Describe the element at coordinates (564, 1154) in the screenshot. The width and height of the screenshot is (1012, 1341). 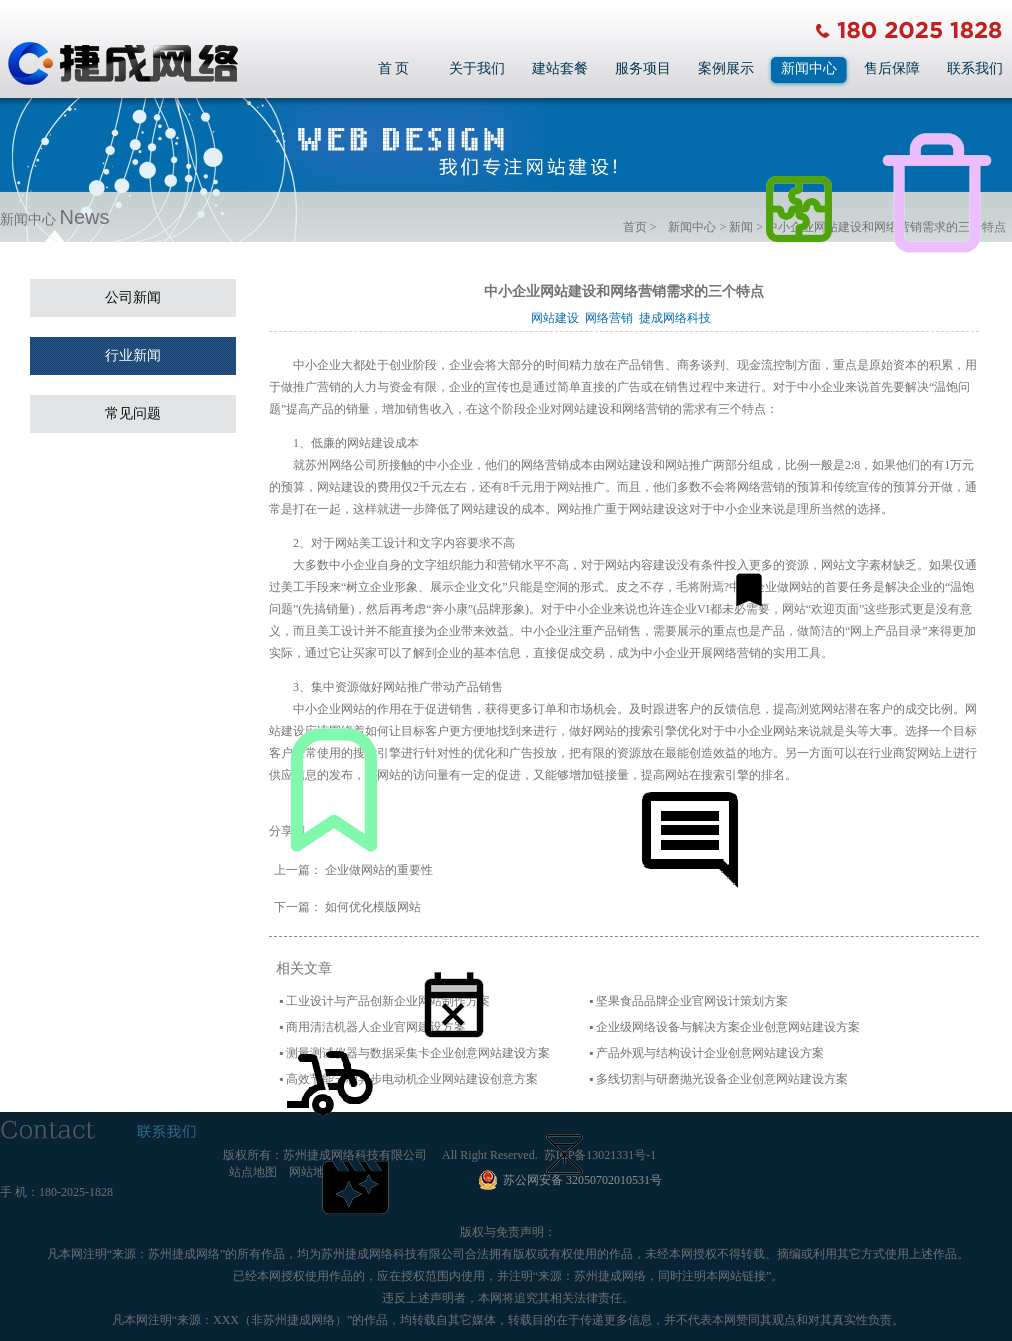
I see `indicates loading or processing in progress` at that location.